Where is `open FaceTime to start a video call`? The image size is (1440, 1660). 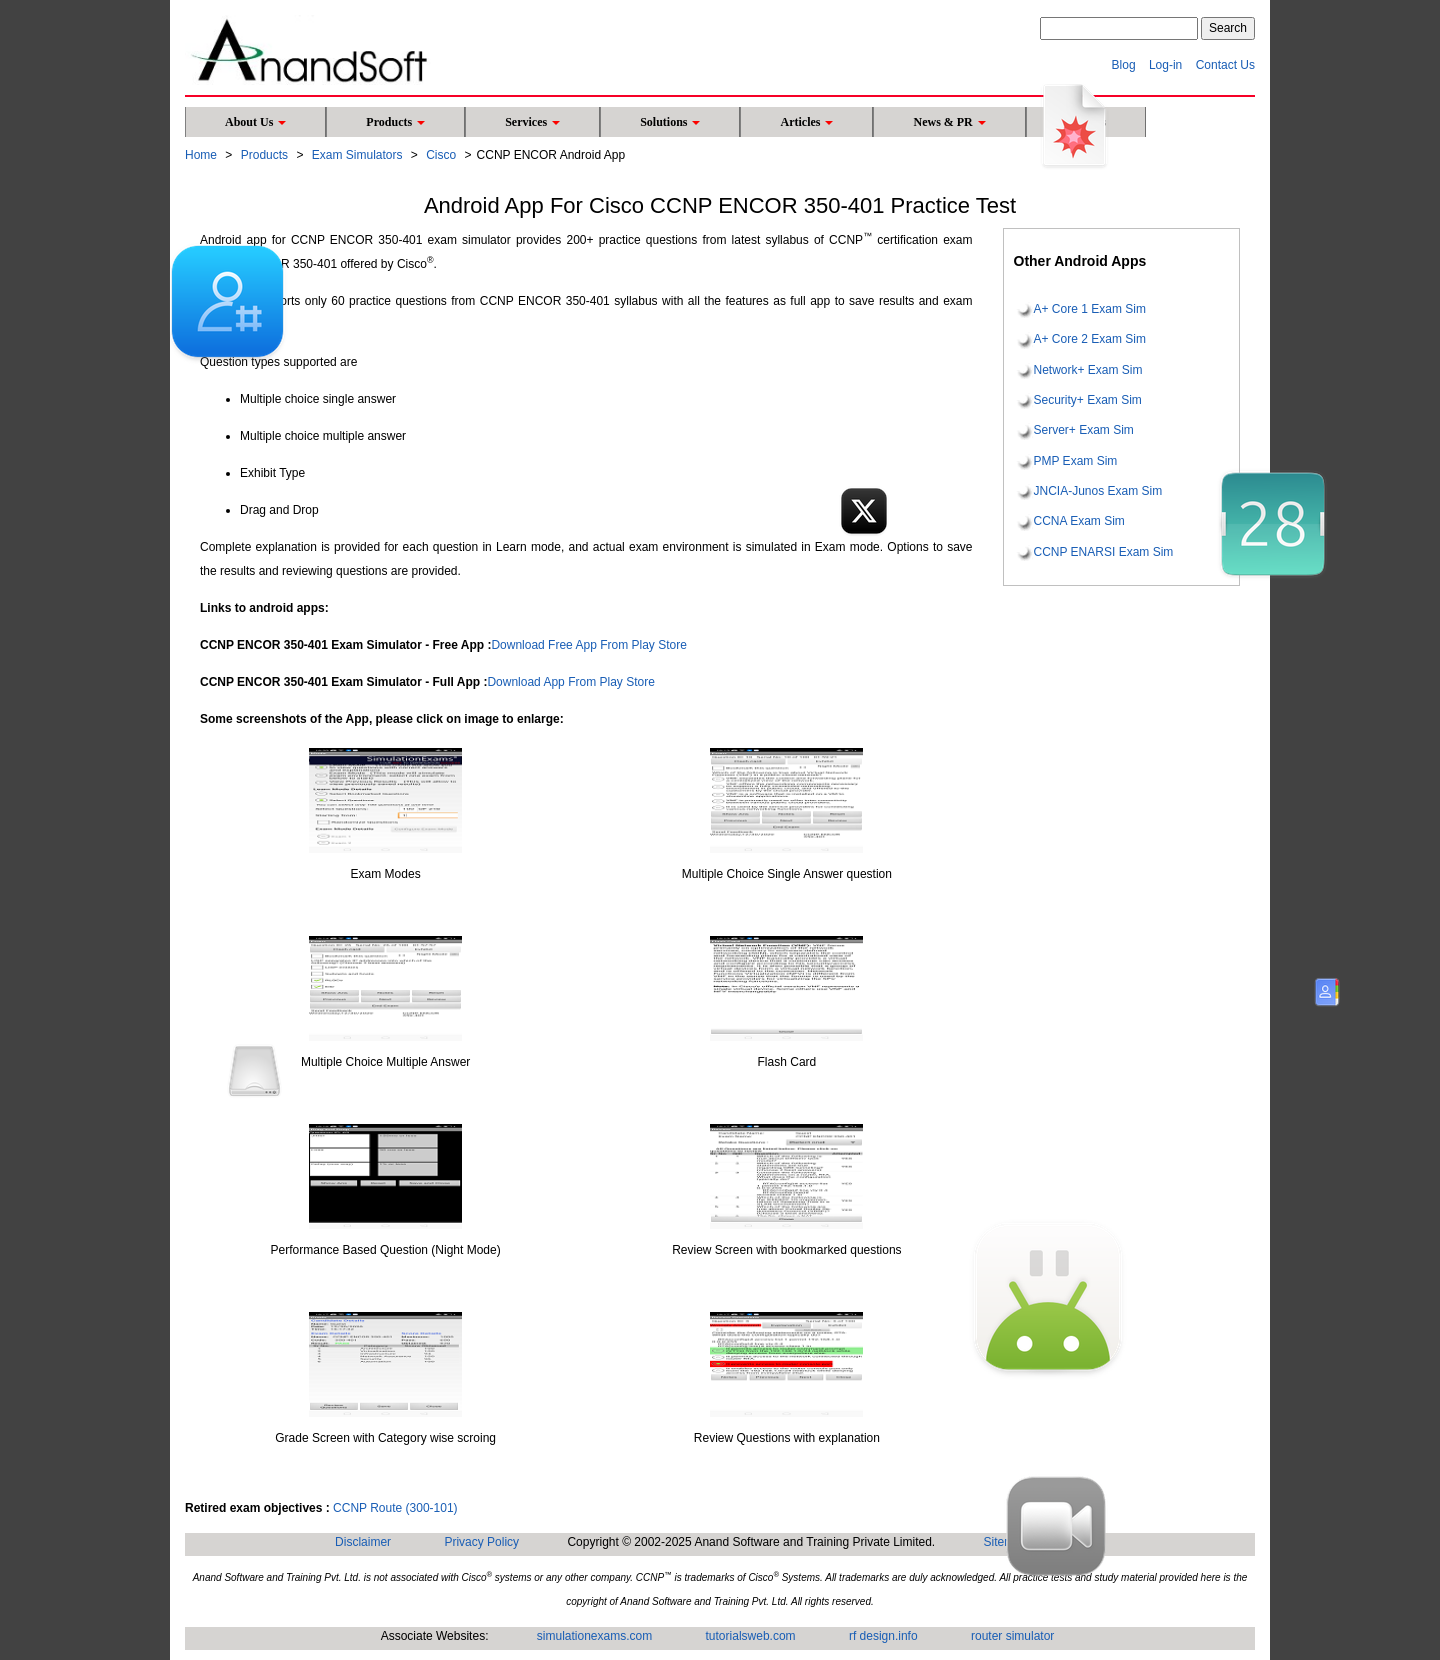 open FaceTime to start a video call is located at coordinates (1056, 1526).